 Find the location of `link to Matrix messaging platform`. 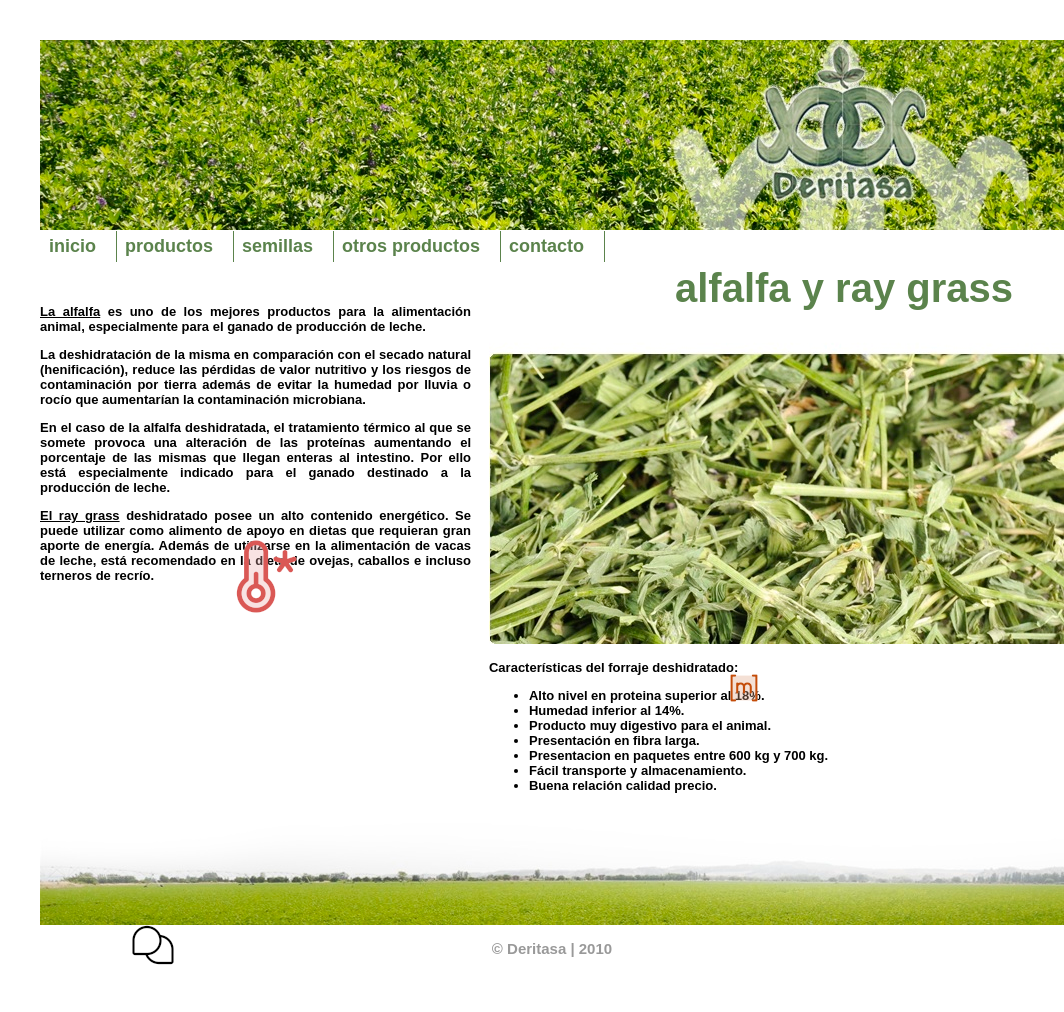

link to Matrix messaging platform is located at coordinates (744, 688).